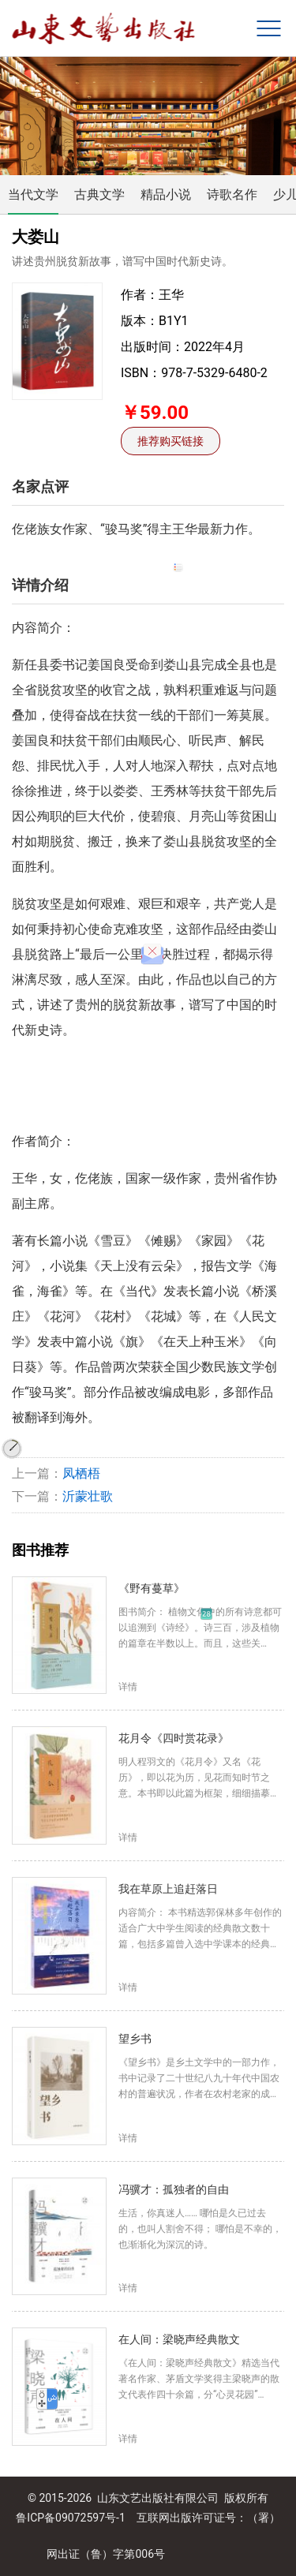 This screenshot has height=2576, width=296. What do you see at coordinates (206, 1613) in the screenshot?
I see `open the calendar app` at bounding box center [206, 1613].